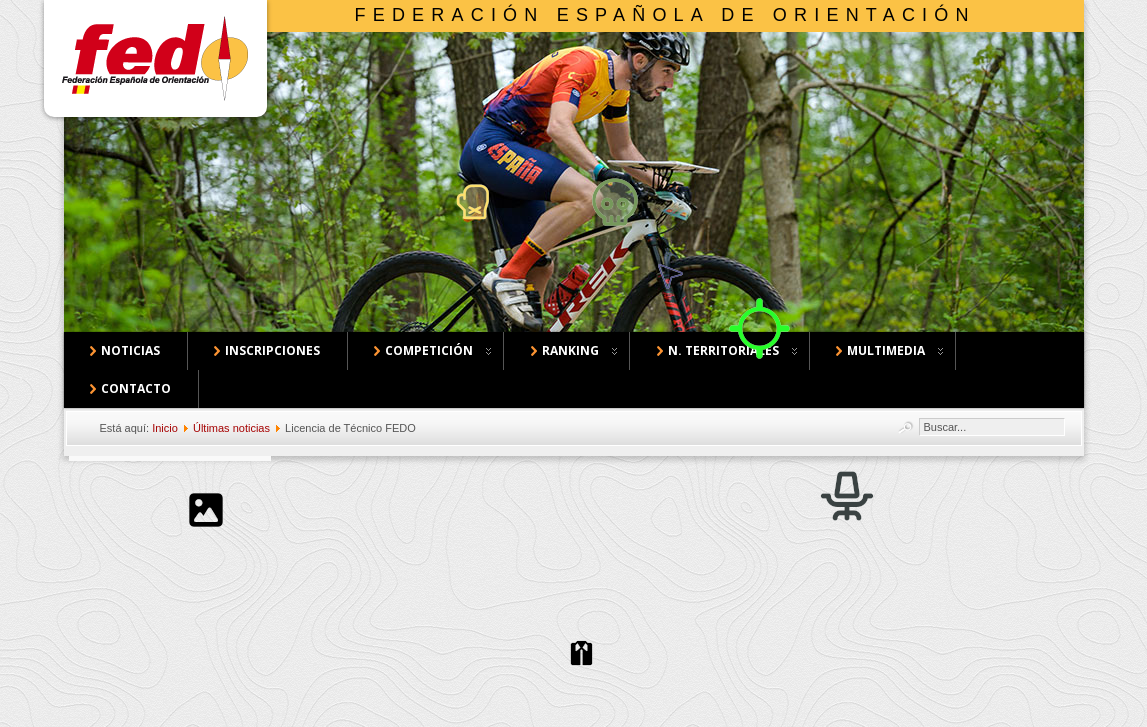 The image size is (1147, 727). I want to click on indicates danger or fatal error, so click(615, 203).